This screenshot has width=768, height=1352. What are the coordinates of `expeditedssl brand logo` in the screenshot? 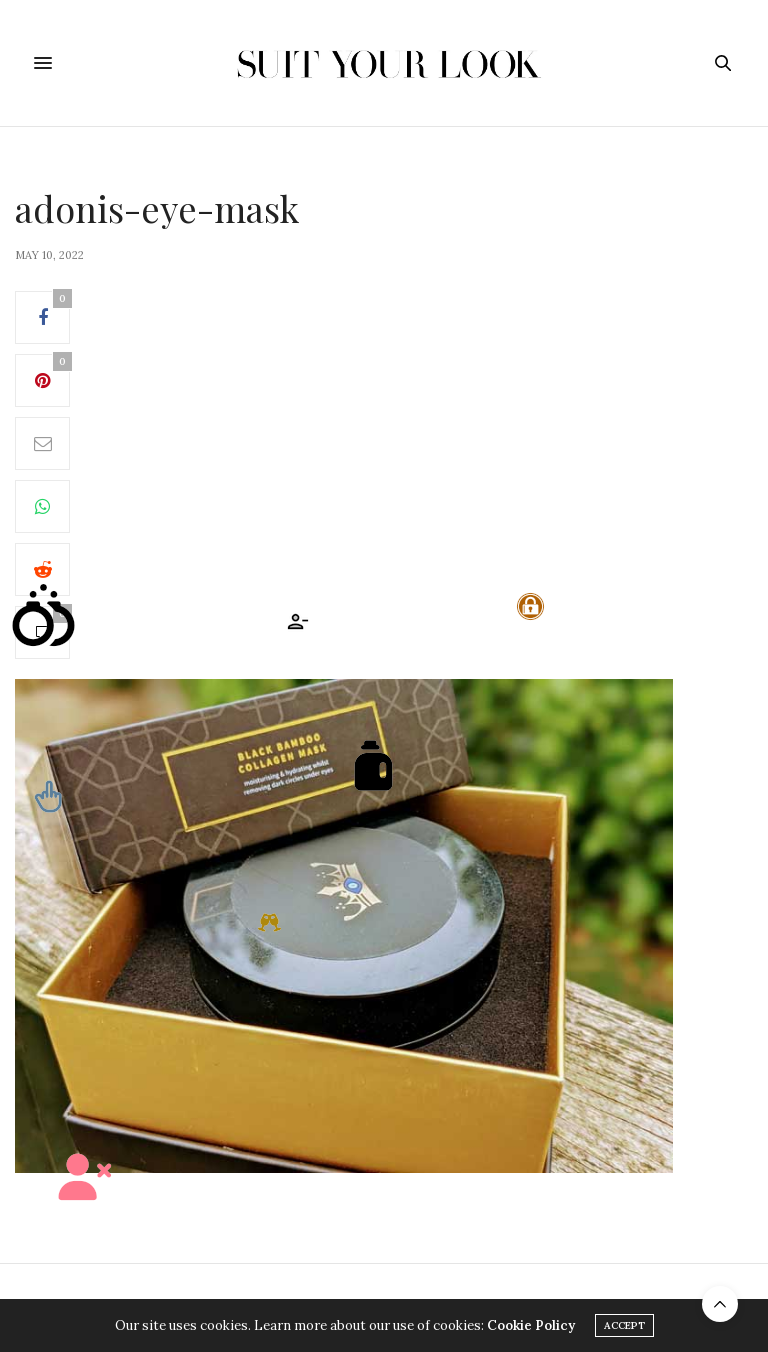 It's located at (530, 606).